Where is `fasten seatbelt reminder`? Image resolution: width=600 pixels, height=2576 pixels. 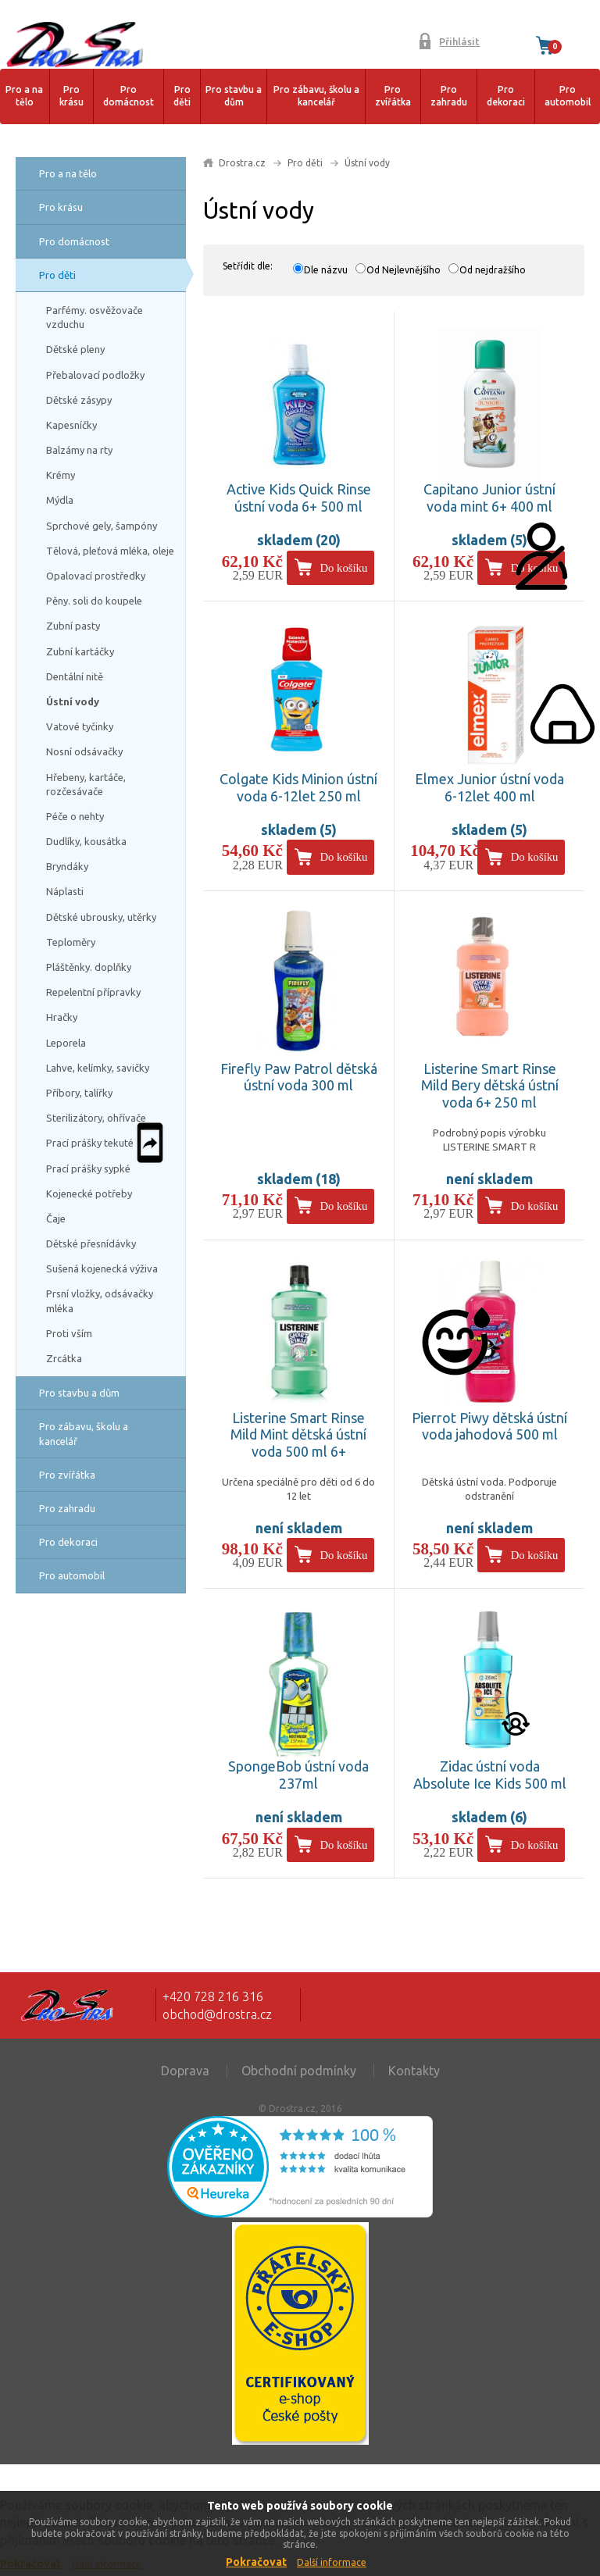
fasten seatbelt reminder is located at coordinates (541, 556).